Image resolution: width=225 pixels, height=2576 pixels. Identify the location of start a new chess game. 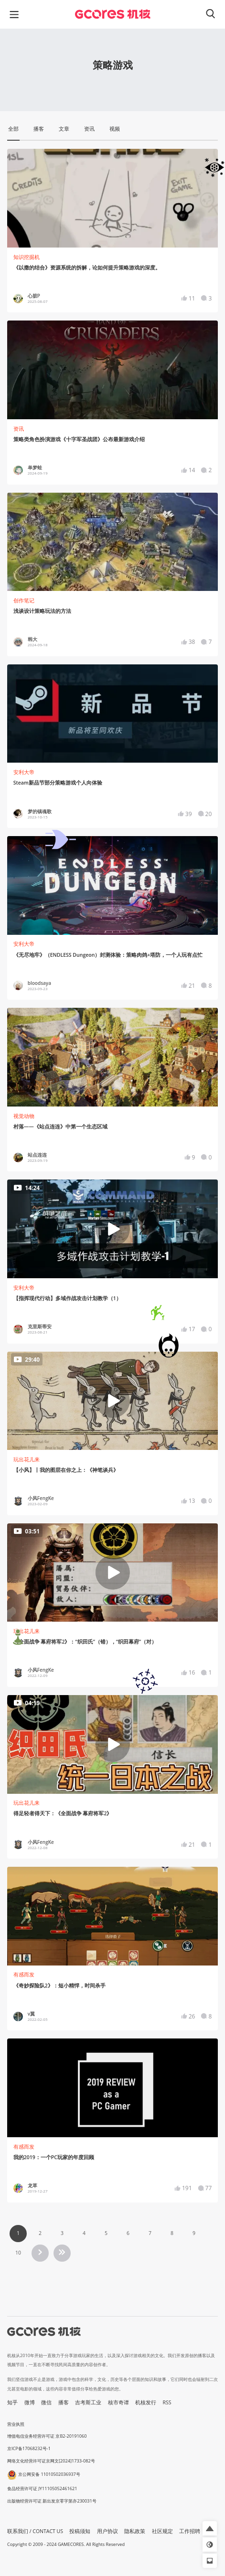
(18, 1637).